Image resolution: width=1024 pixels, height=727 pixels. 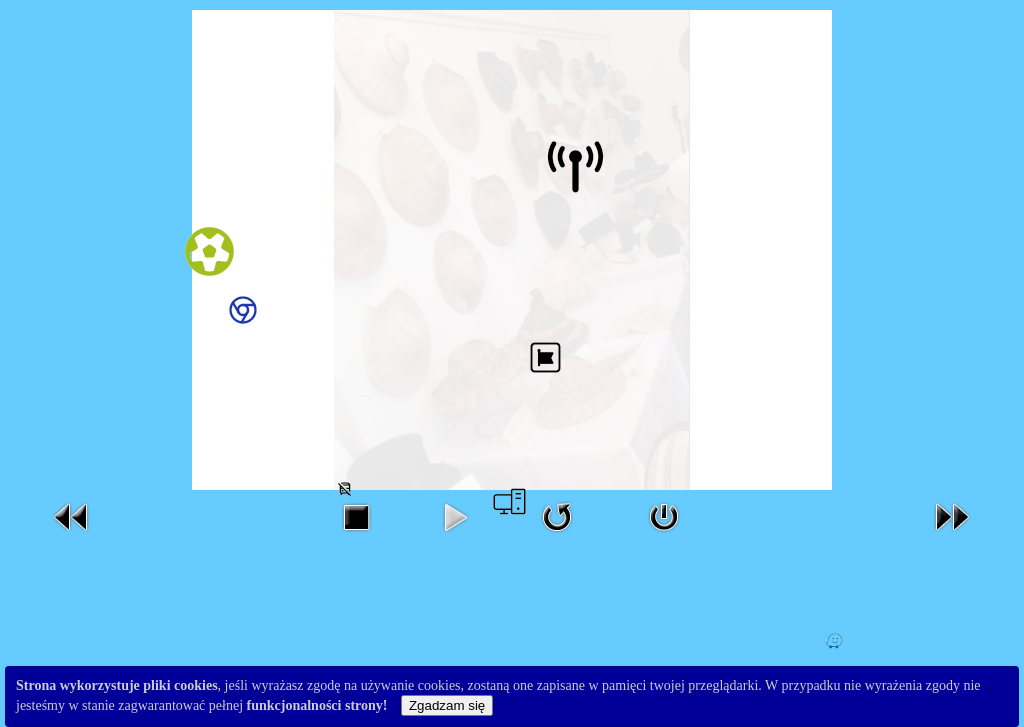 I want to click on view sports or soccer-related content, so click(x=209, y=251).